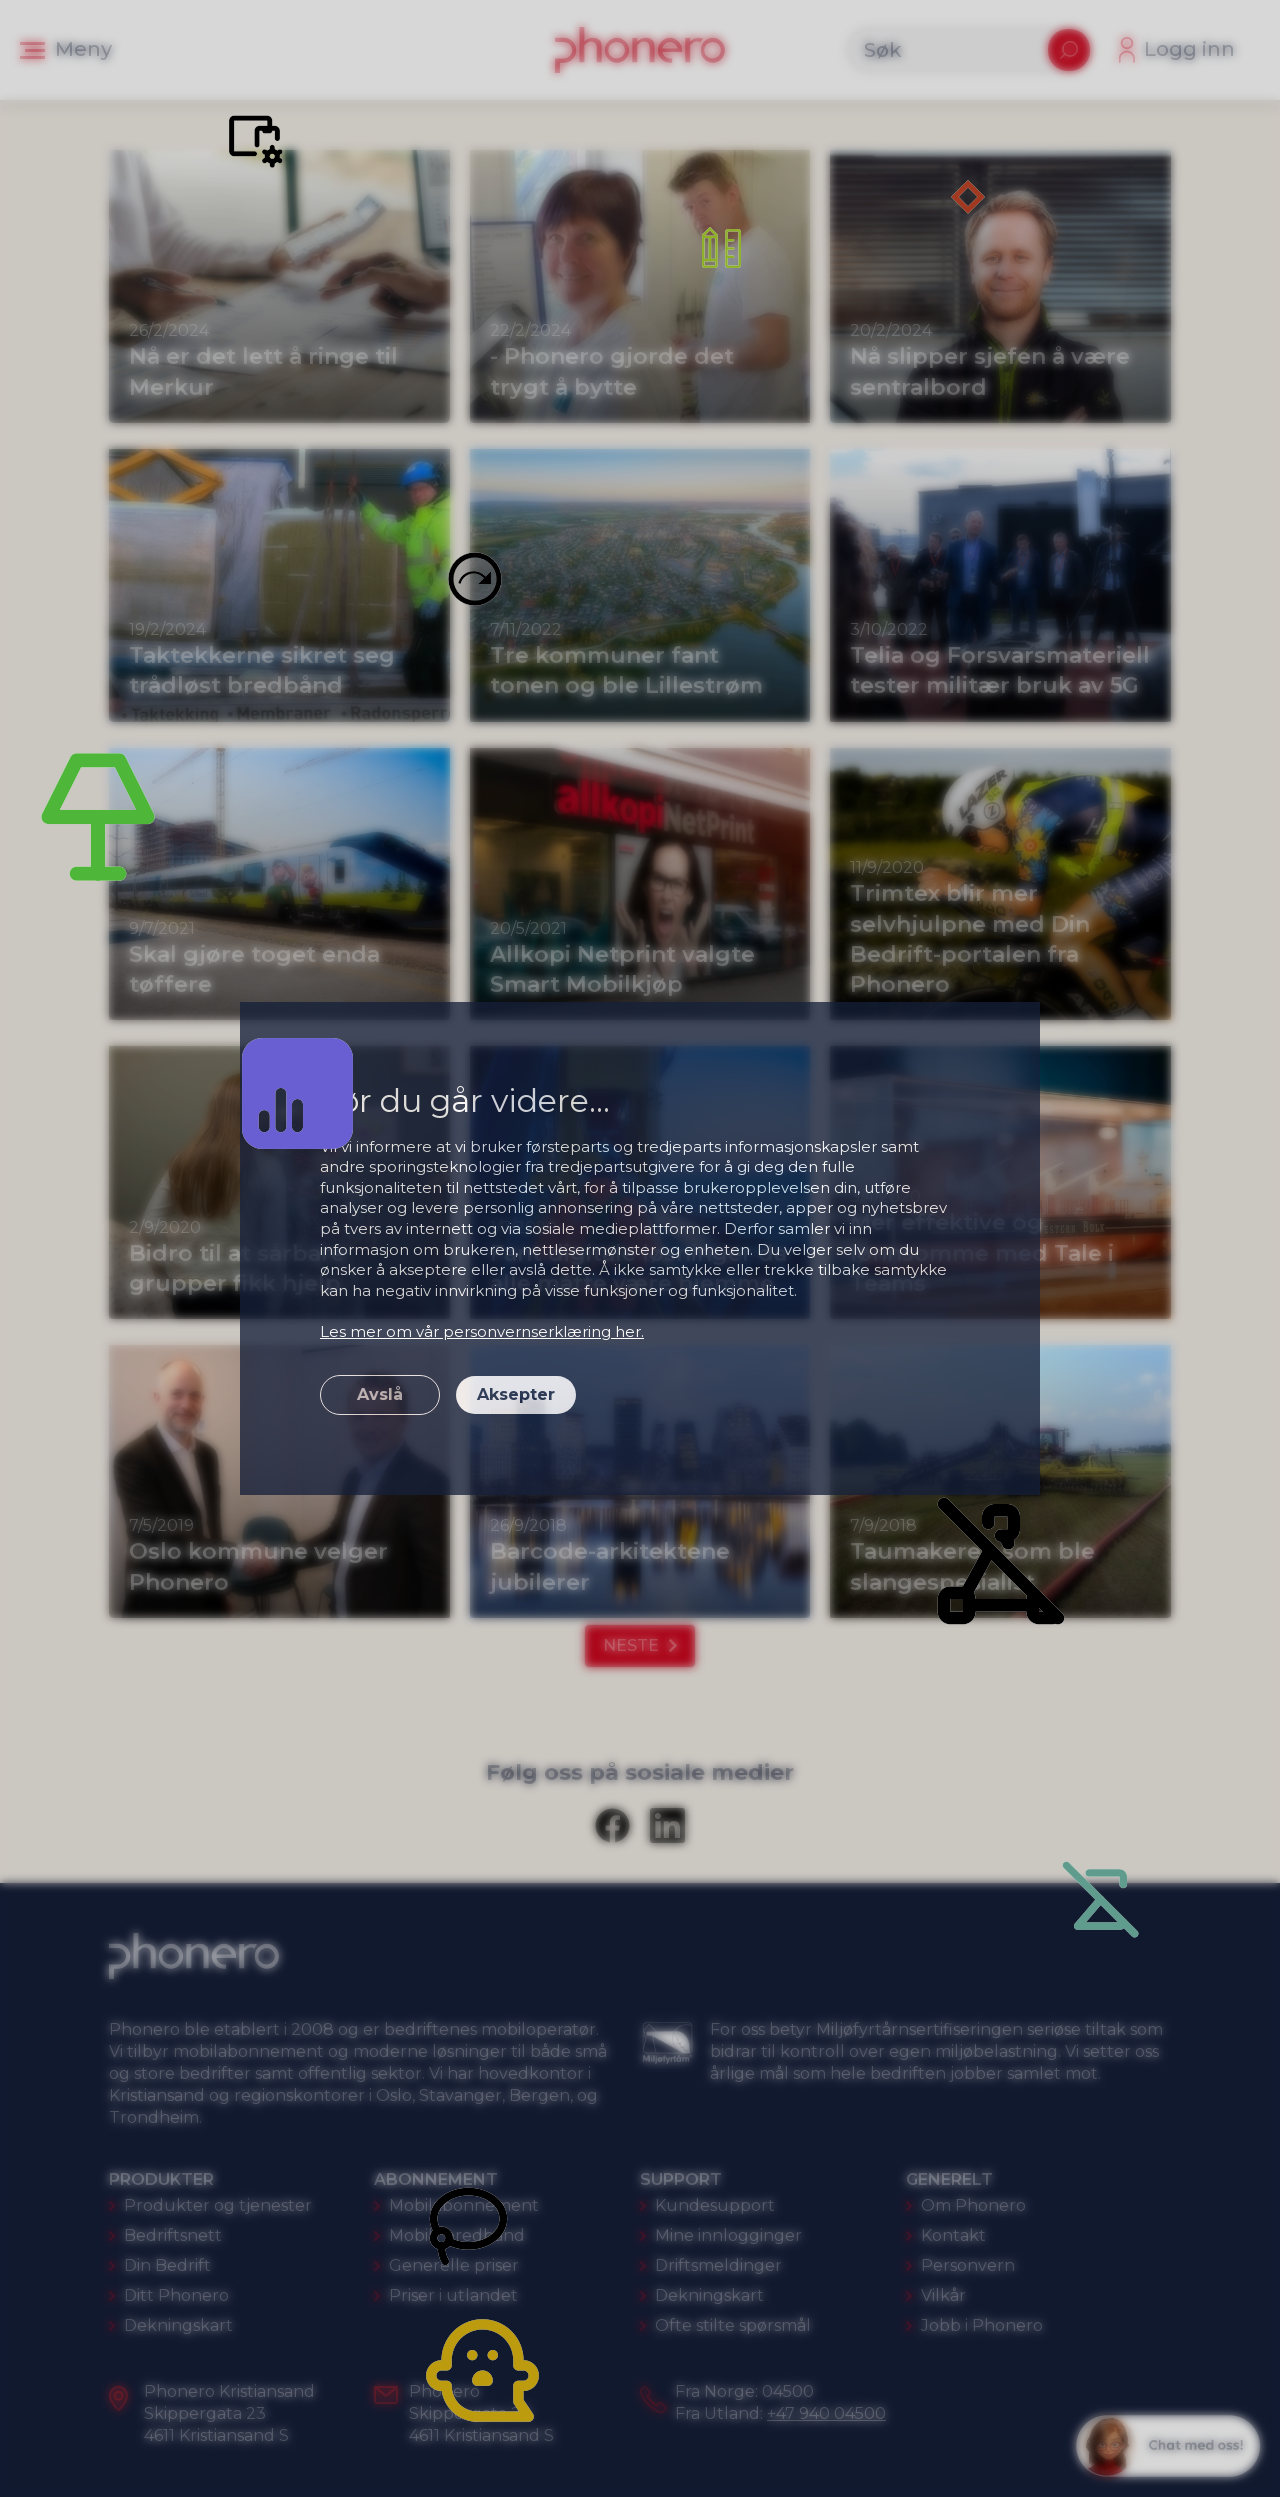 The image size is (1280, 2497). What do you see at coordinates (1001, 1561) in the screenshot?
I see `disable vector triangle tool` at bounding box center [1001, 1561].